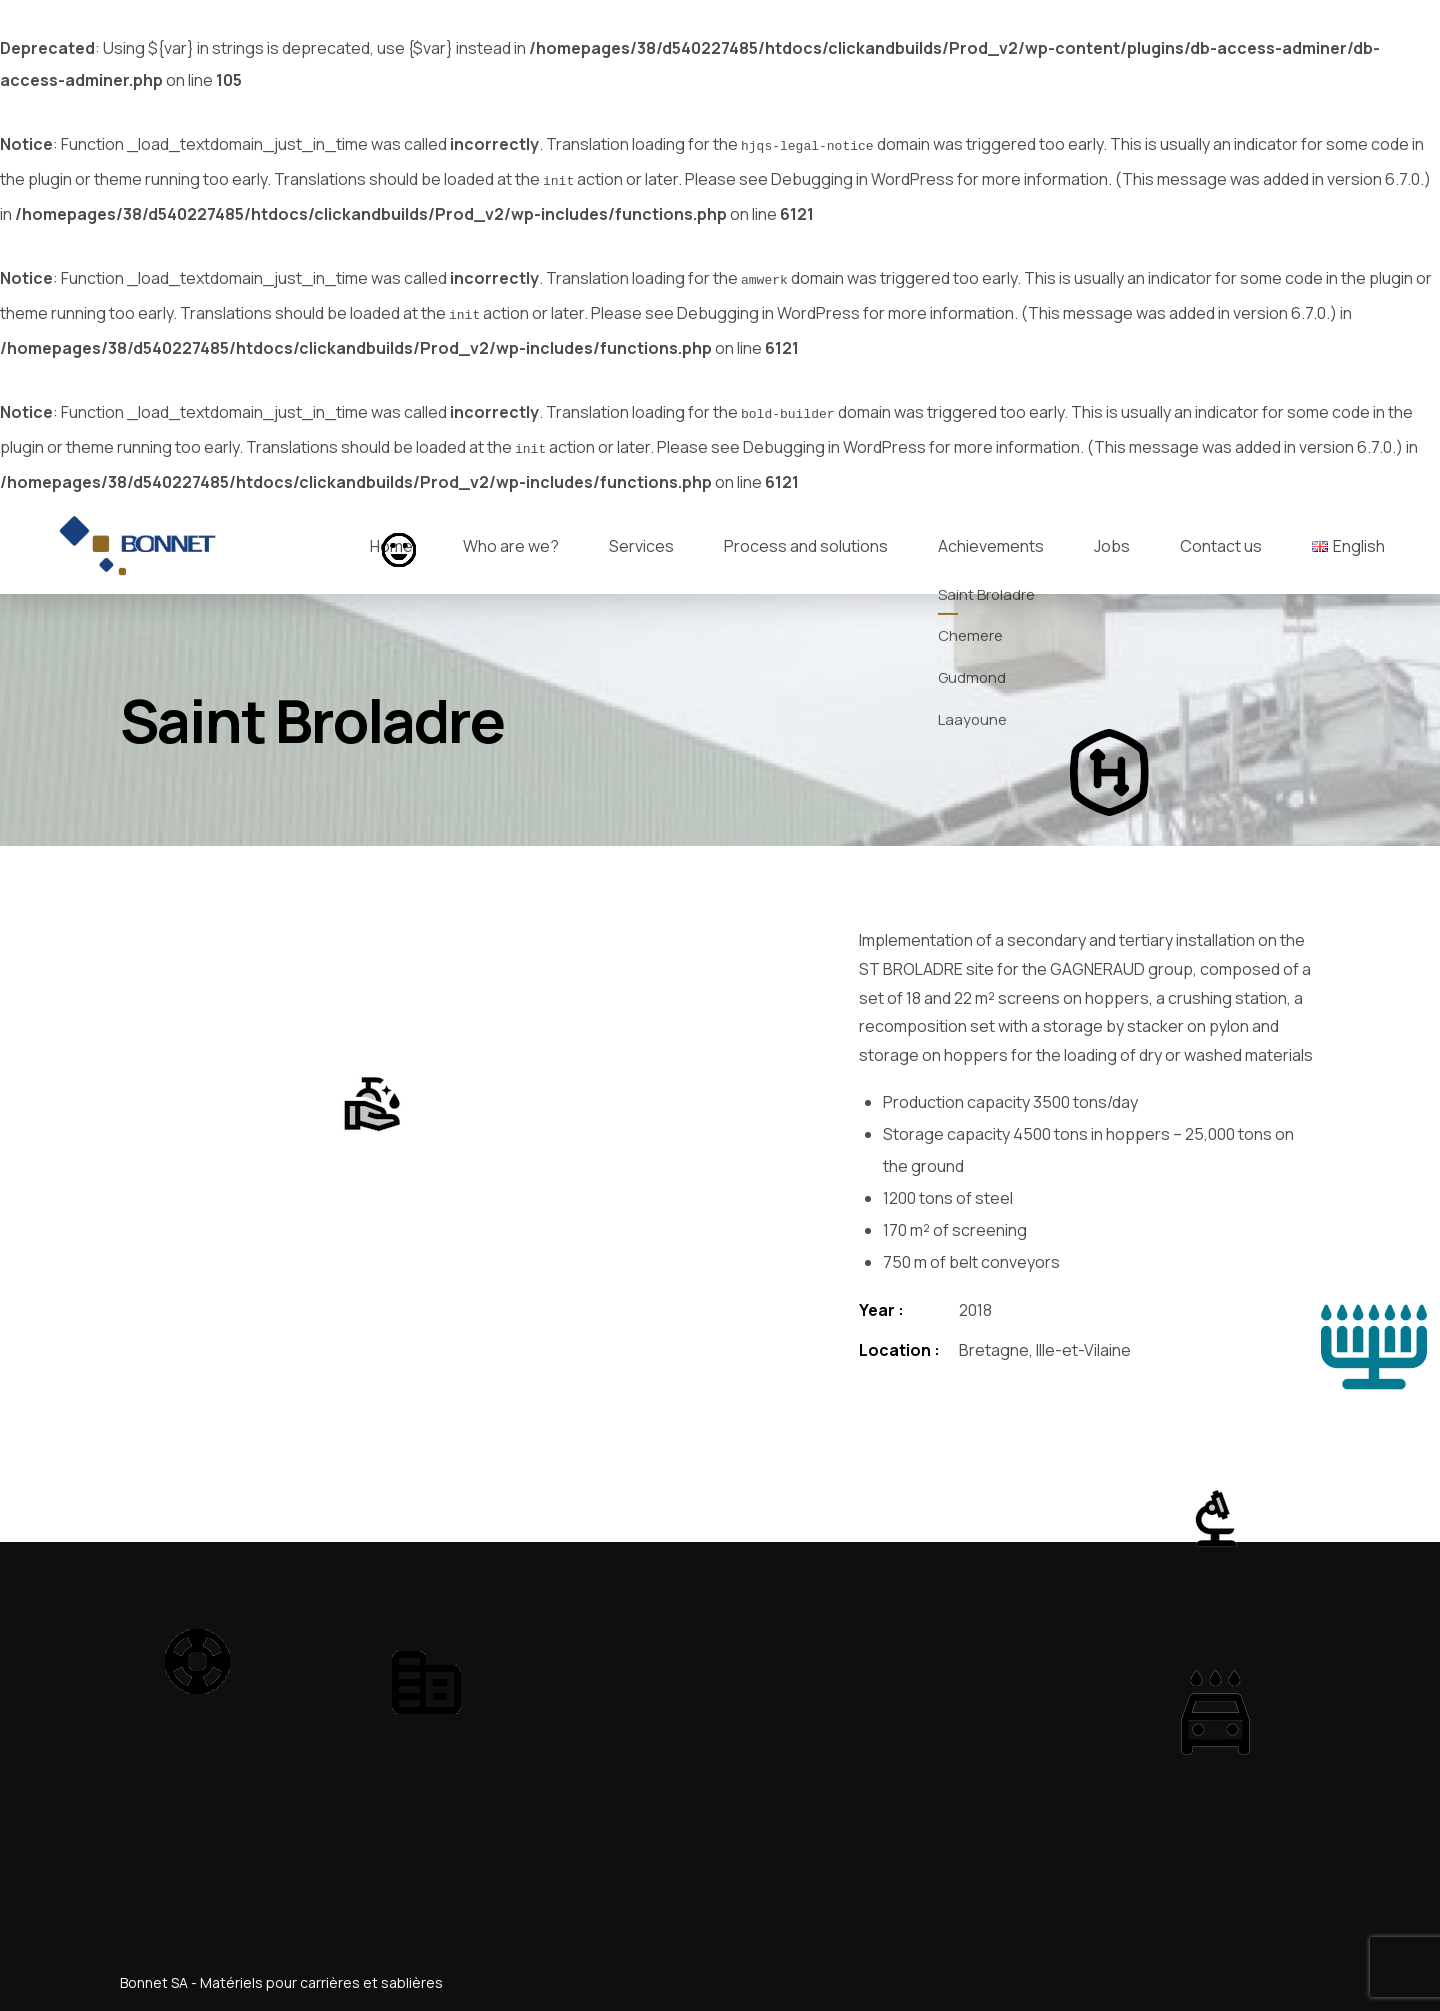 The width and height of the screenshot is (1440, 2011). What do you see at coordinates (1215, 1712) in the screenshot?
I see `find nearby car wash locations` at bounding box center [1215, 1712].